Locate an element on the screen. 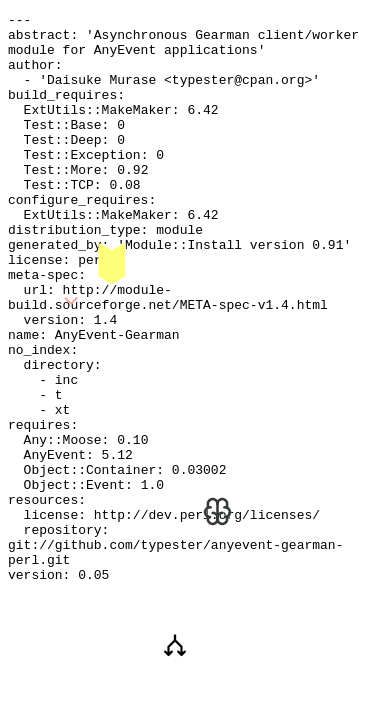 The width and height of the screenshot is (375, 720). expand a dropdown menu or section is located at coordinates (71, 301).